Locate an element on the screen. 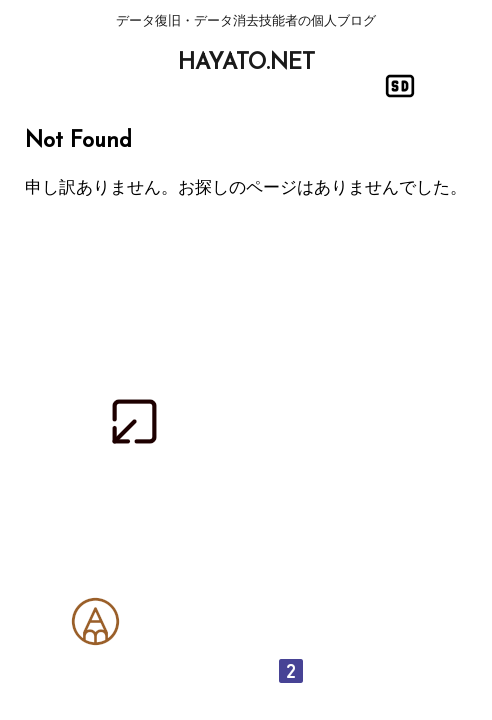  move content outside the current container is located at coordinates (134, 421).